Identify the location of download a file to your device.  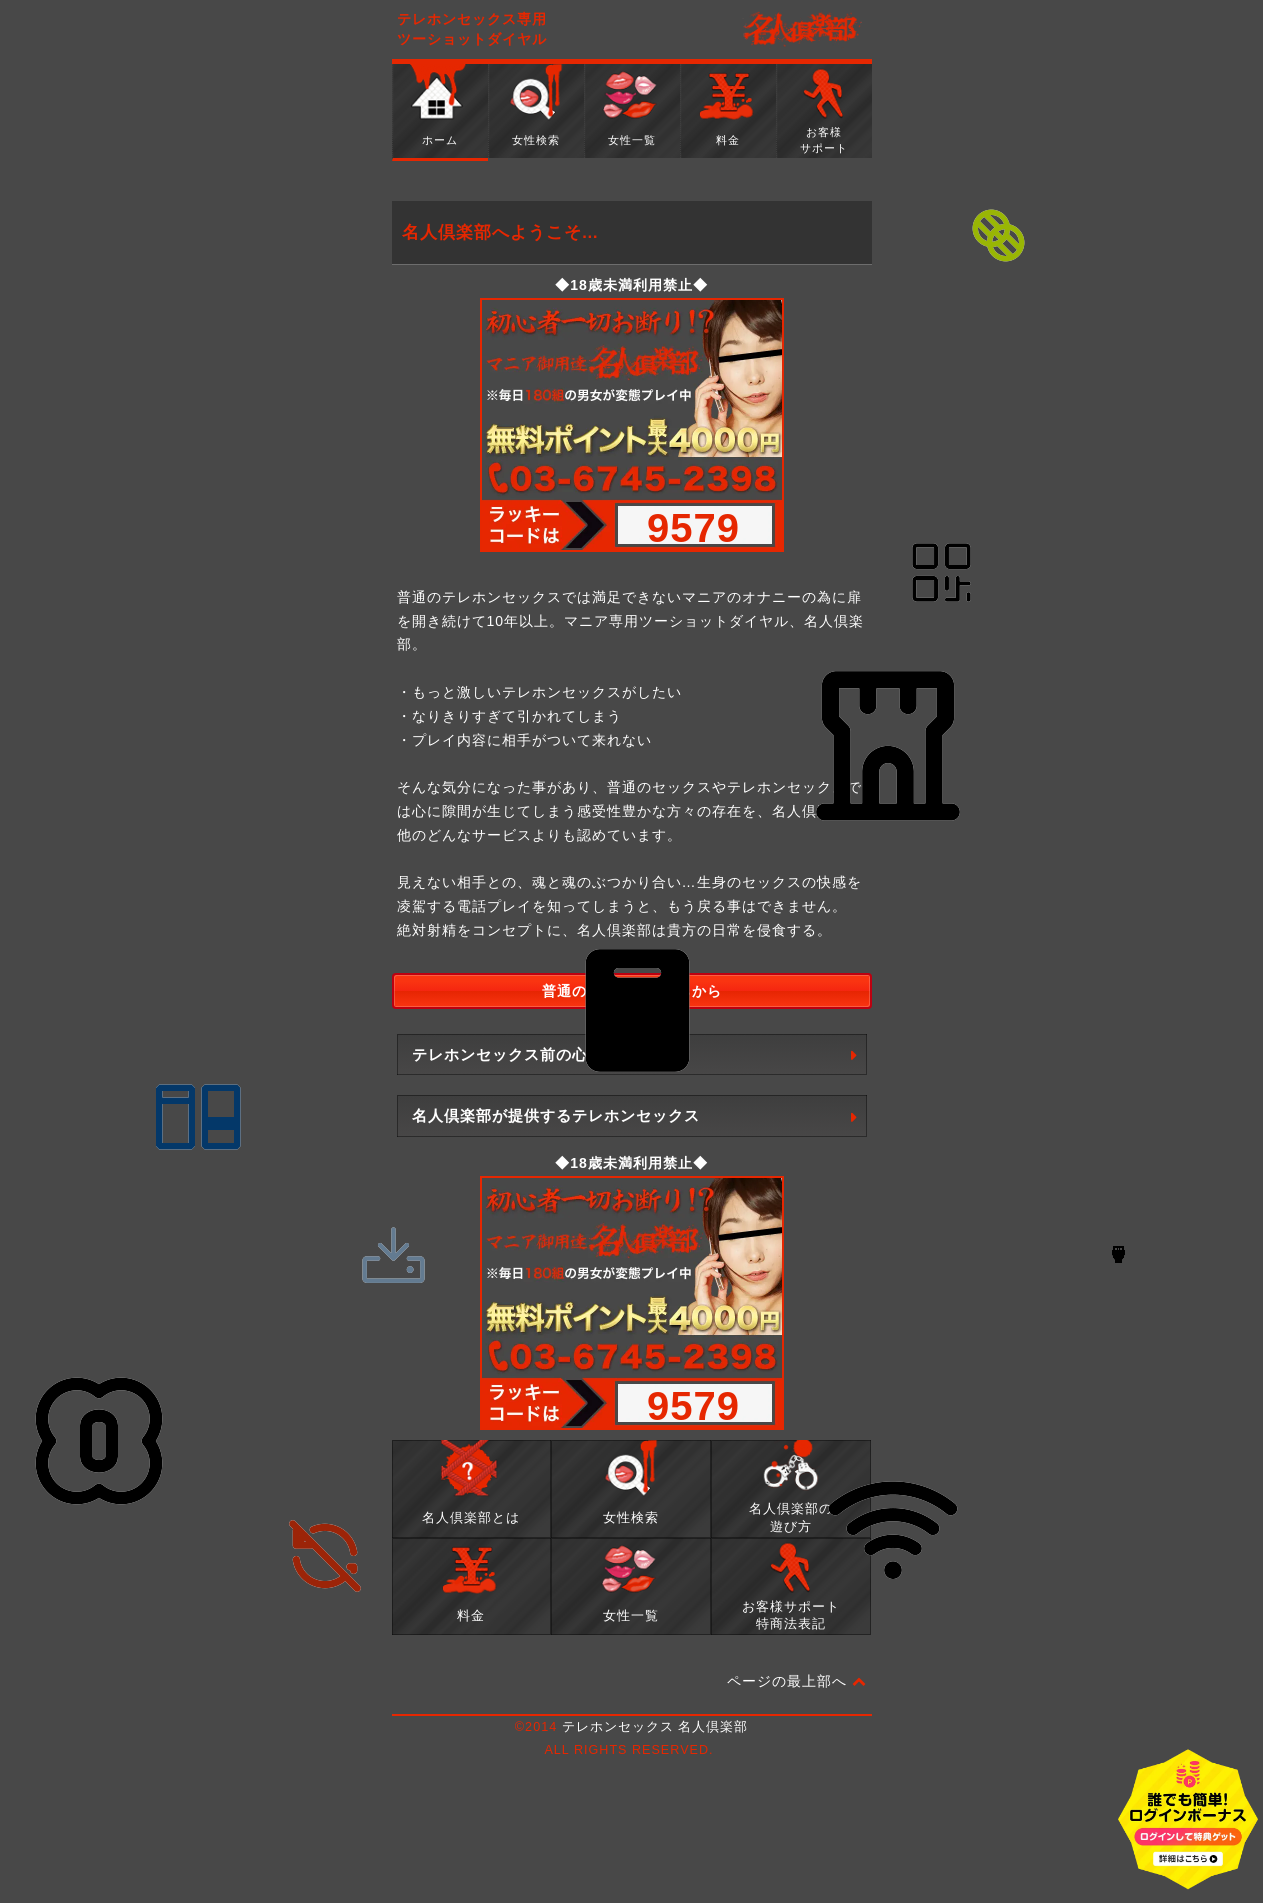
(393, 1258).